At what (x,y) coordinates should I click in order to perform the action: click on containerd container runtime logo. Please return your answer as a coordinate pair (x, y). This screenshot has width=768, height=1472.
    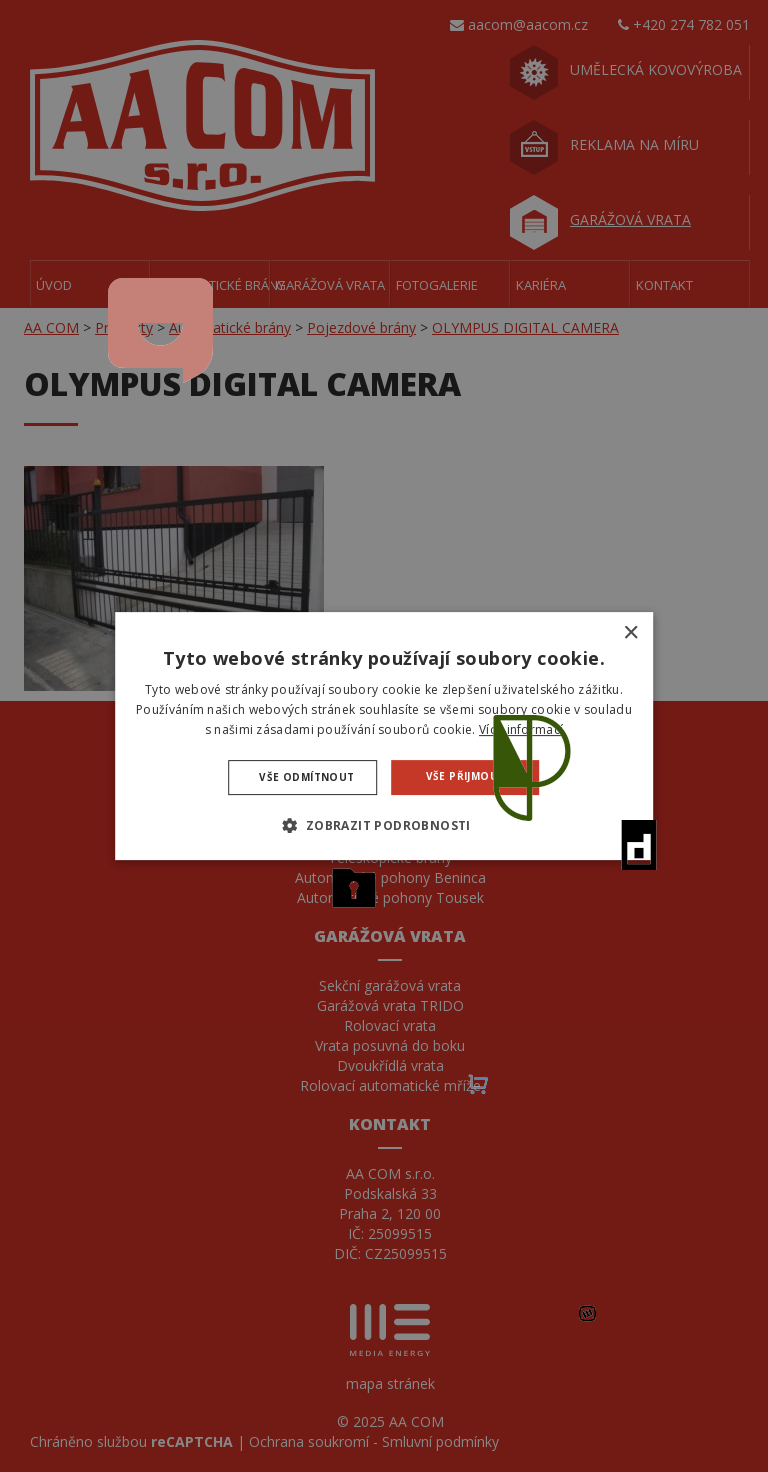
    Looking at the image, I should click on (639, 845).